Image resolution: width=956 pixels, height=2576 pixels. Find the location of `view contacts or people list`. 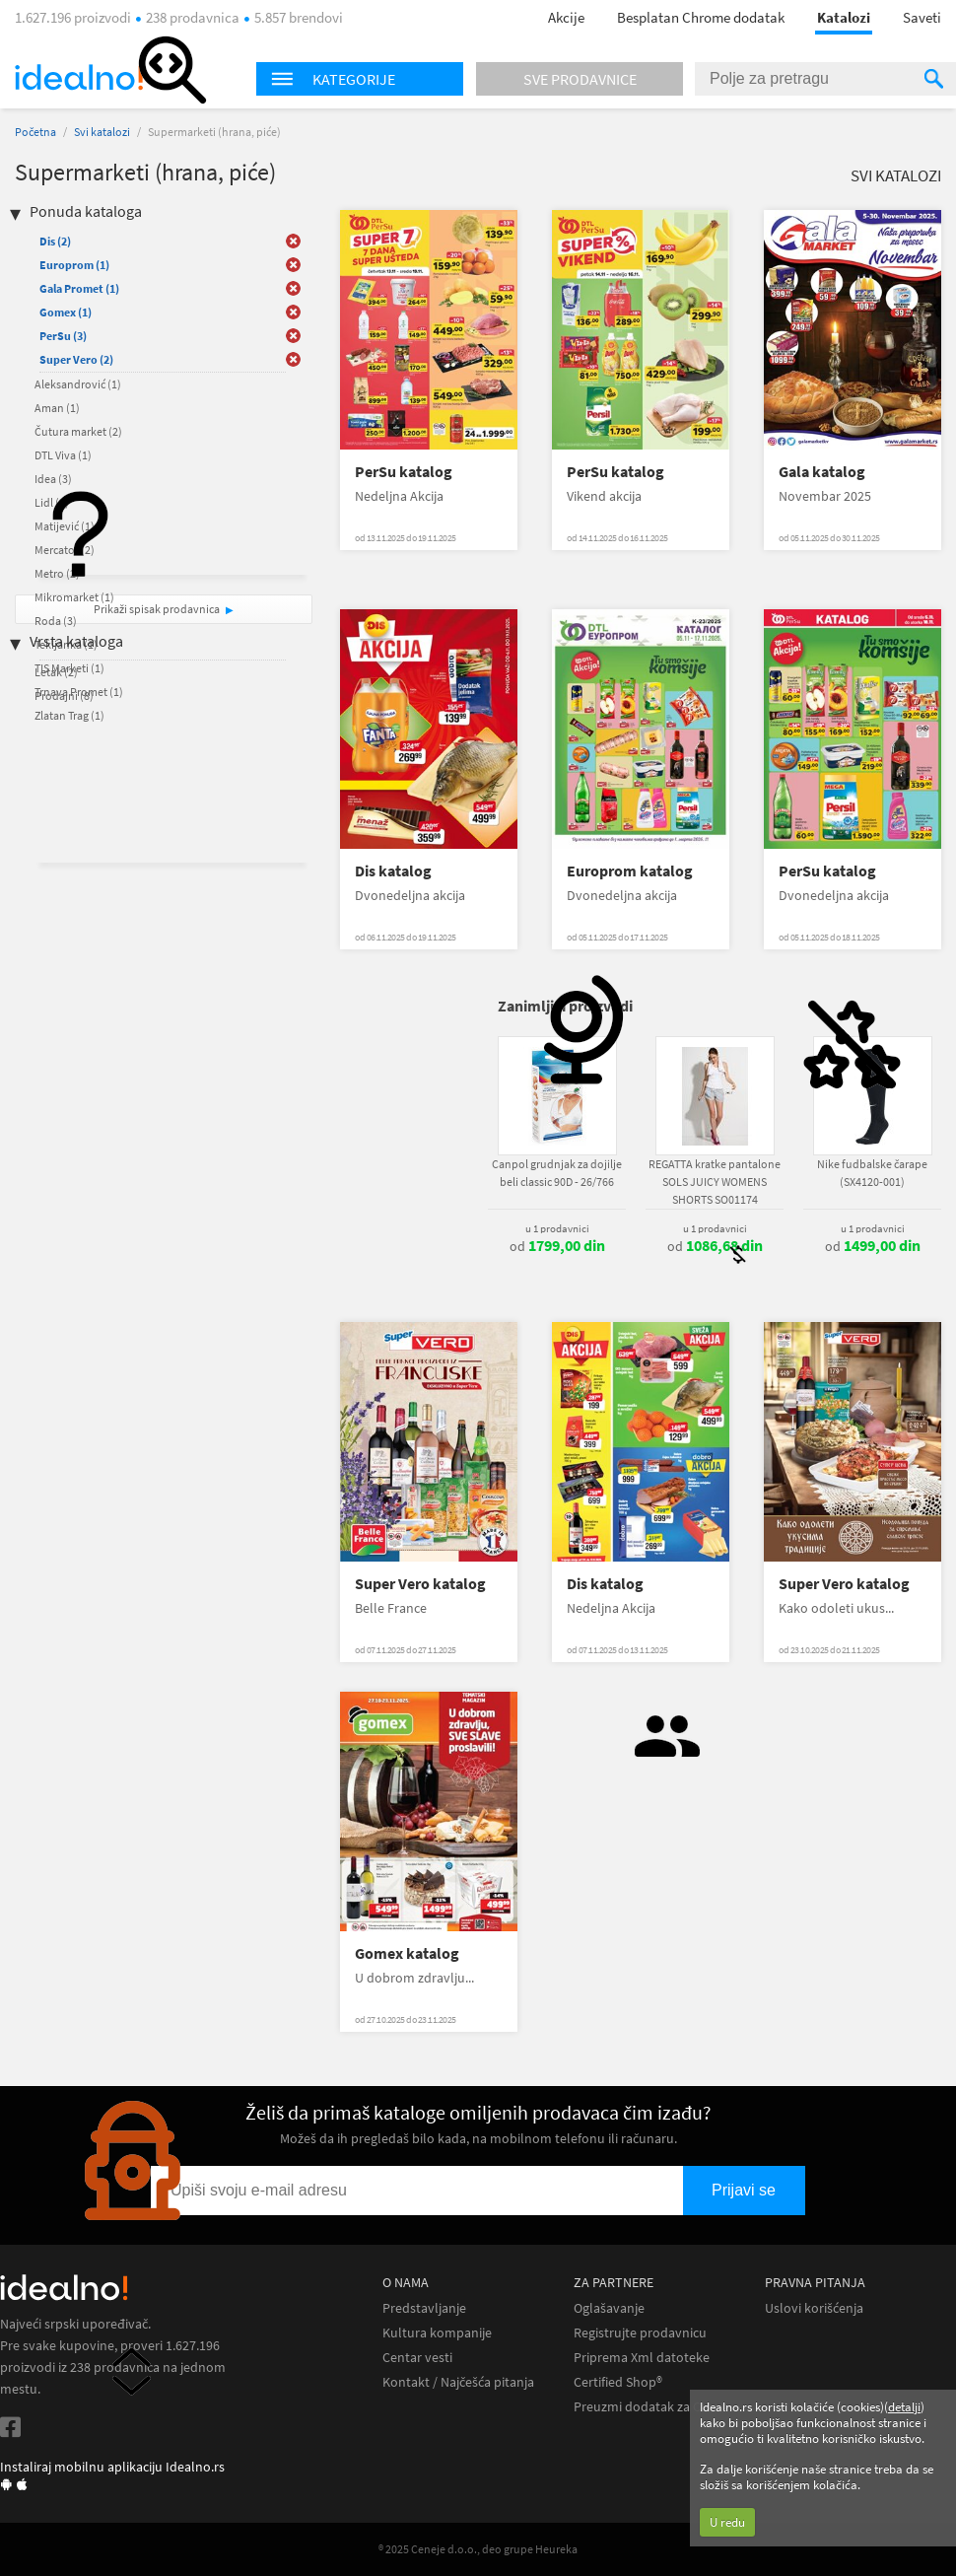

view contacts or people list is located at coordinates (667, 1736).